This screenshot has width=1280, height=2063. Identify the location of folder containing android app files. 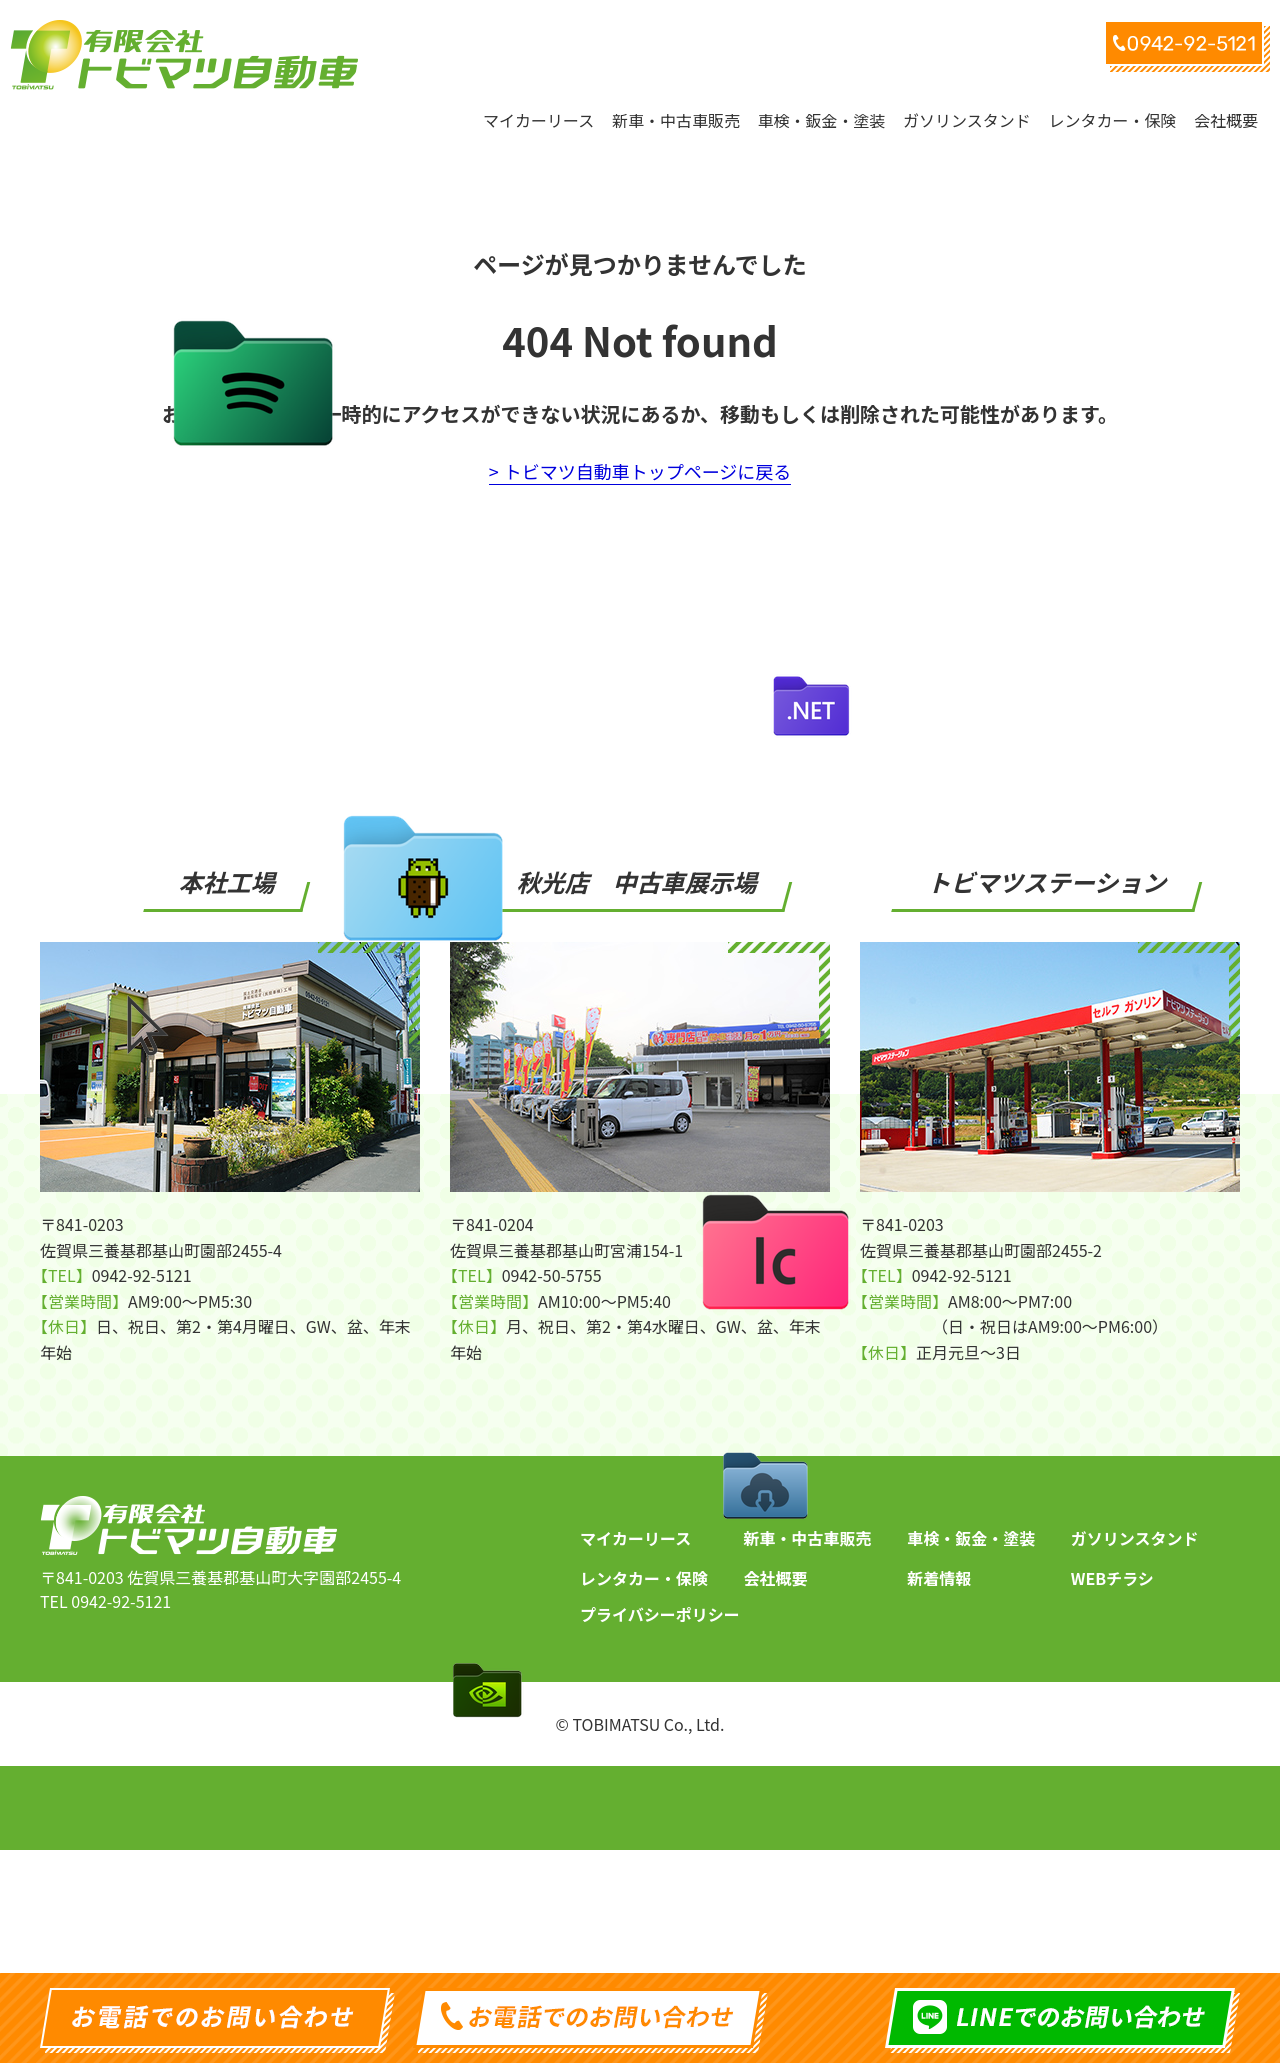
(422, 882).